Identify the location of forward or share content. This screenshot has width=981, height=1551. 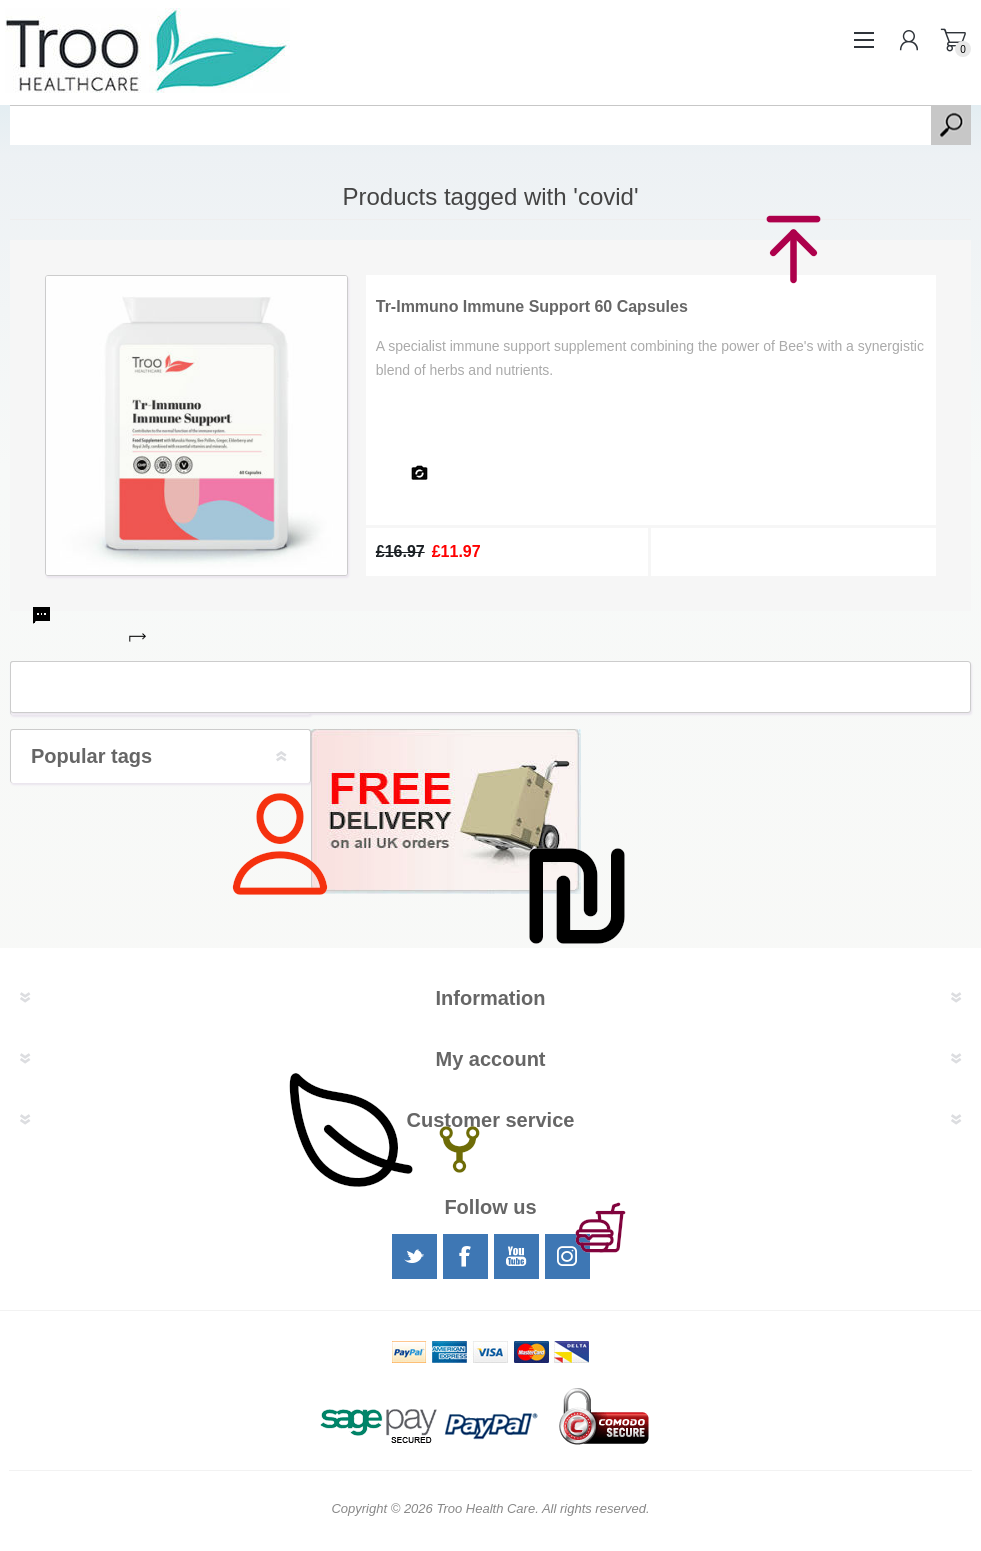
(137, 637).